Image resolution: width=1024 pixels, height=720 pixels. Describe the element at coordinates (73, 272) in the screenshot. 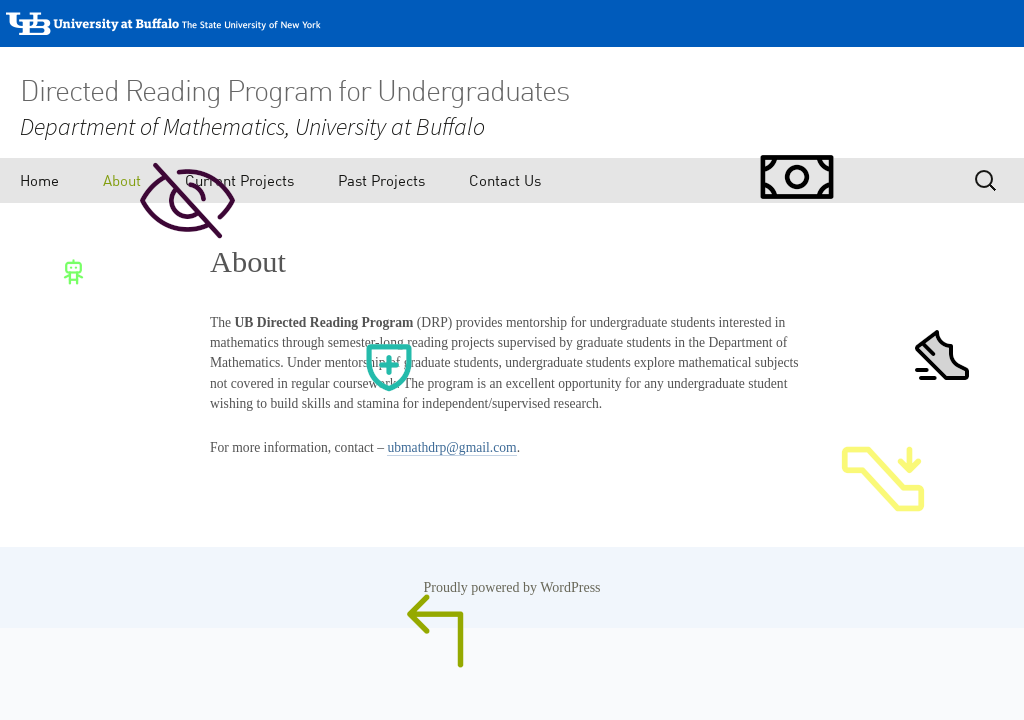

I see `access AI assistant or chatbot` at that location.